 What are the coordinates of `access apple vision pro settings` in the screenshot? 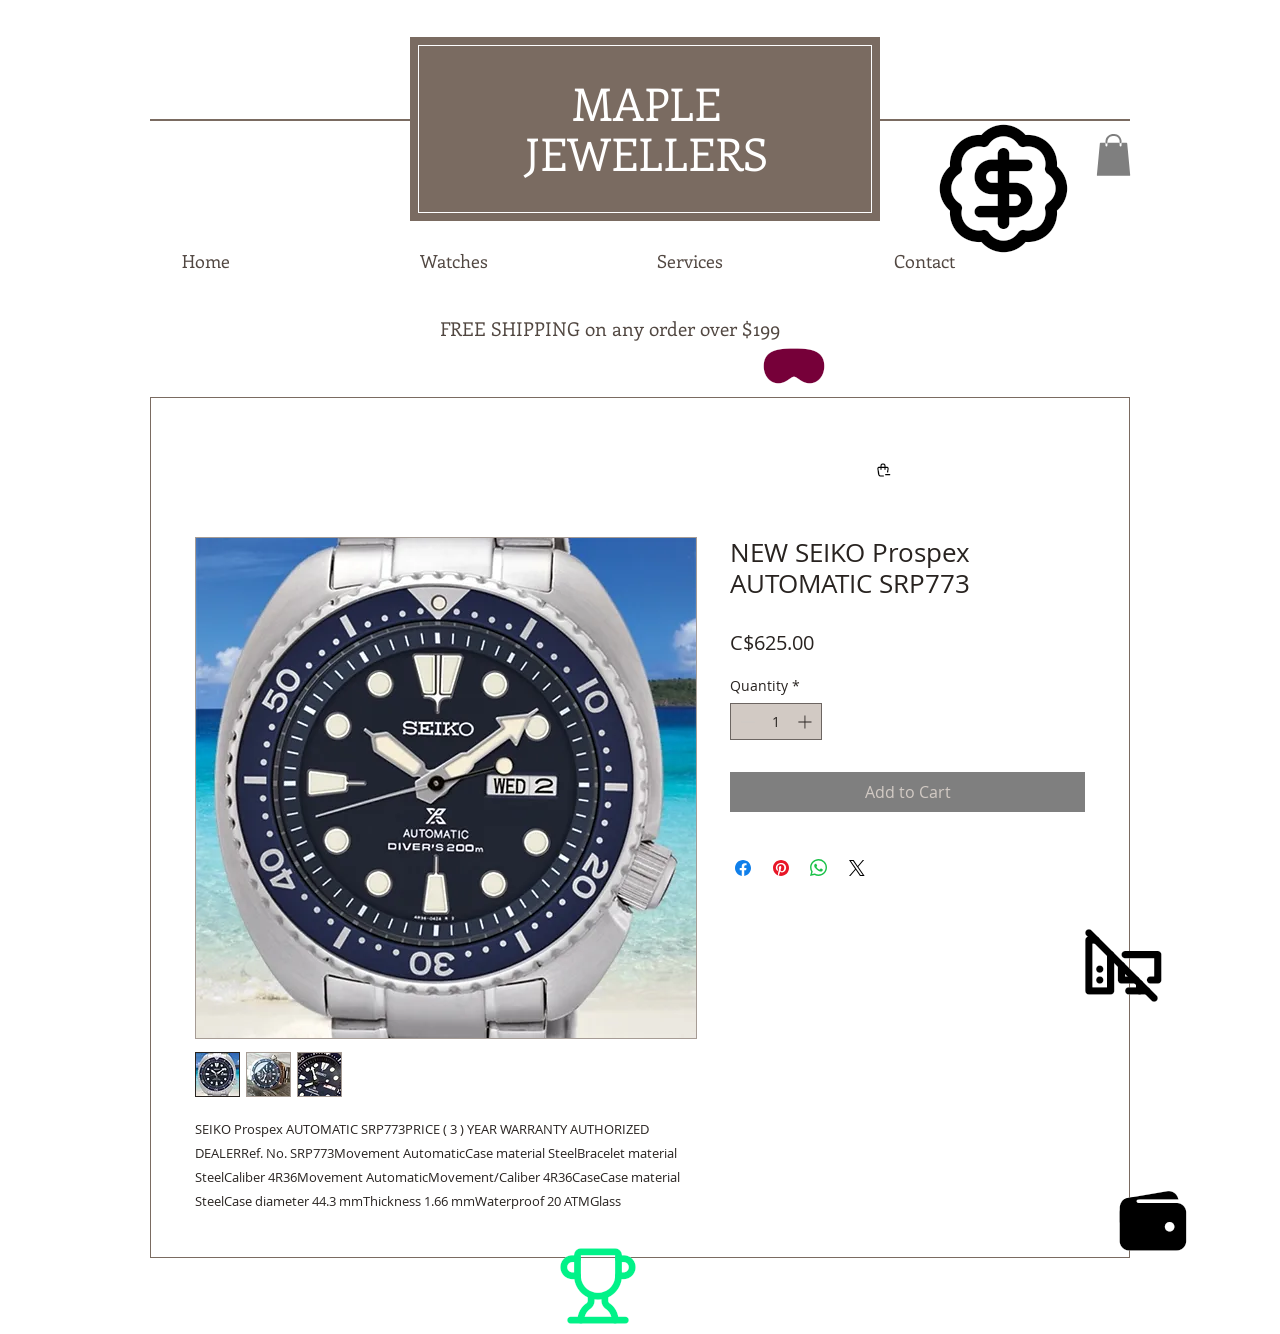 It's located at (794, 365).